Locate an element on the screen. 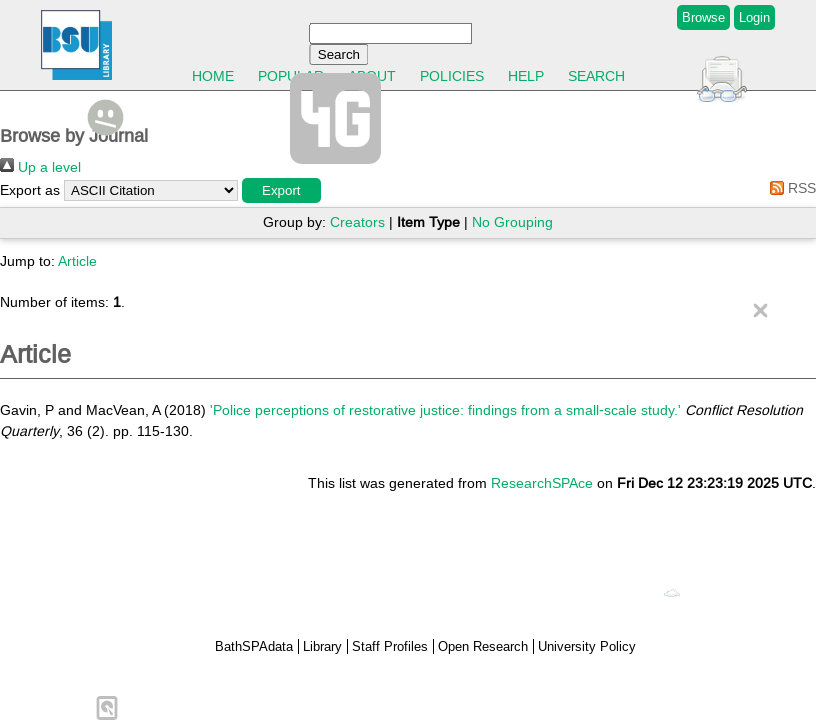 This screenshot has height=721, width=816. indicates overcast or cloudy weather conditions is located at coordinates (672, 594).